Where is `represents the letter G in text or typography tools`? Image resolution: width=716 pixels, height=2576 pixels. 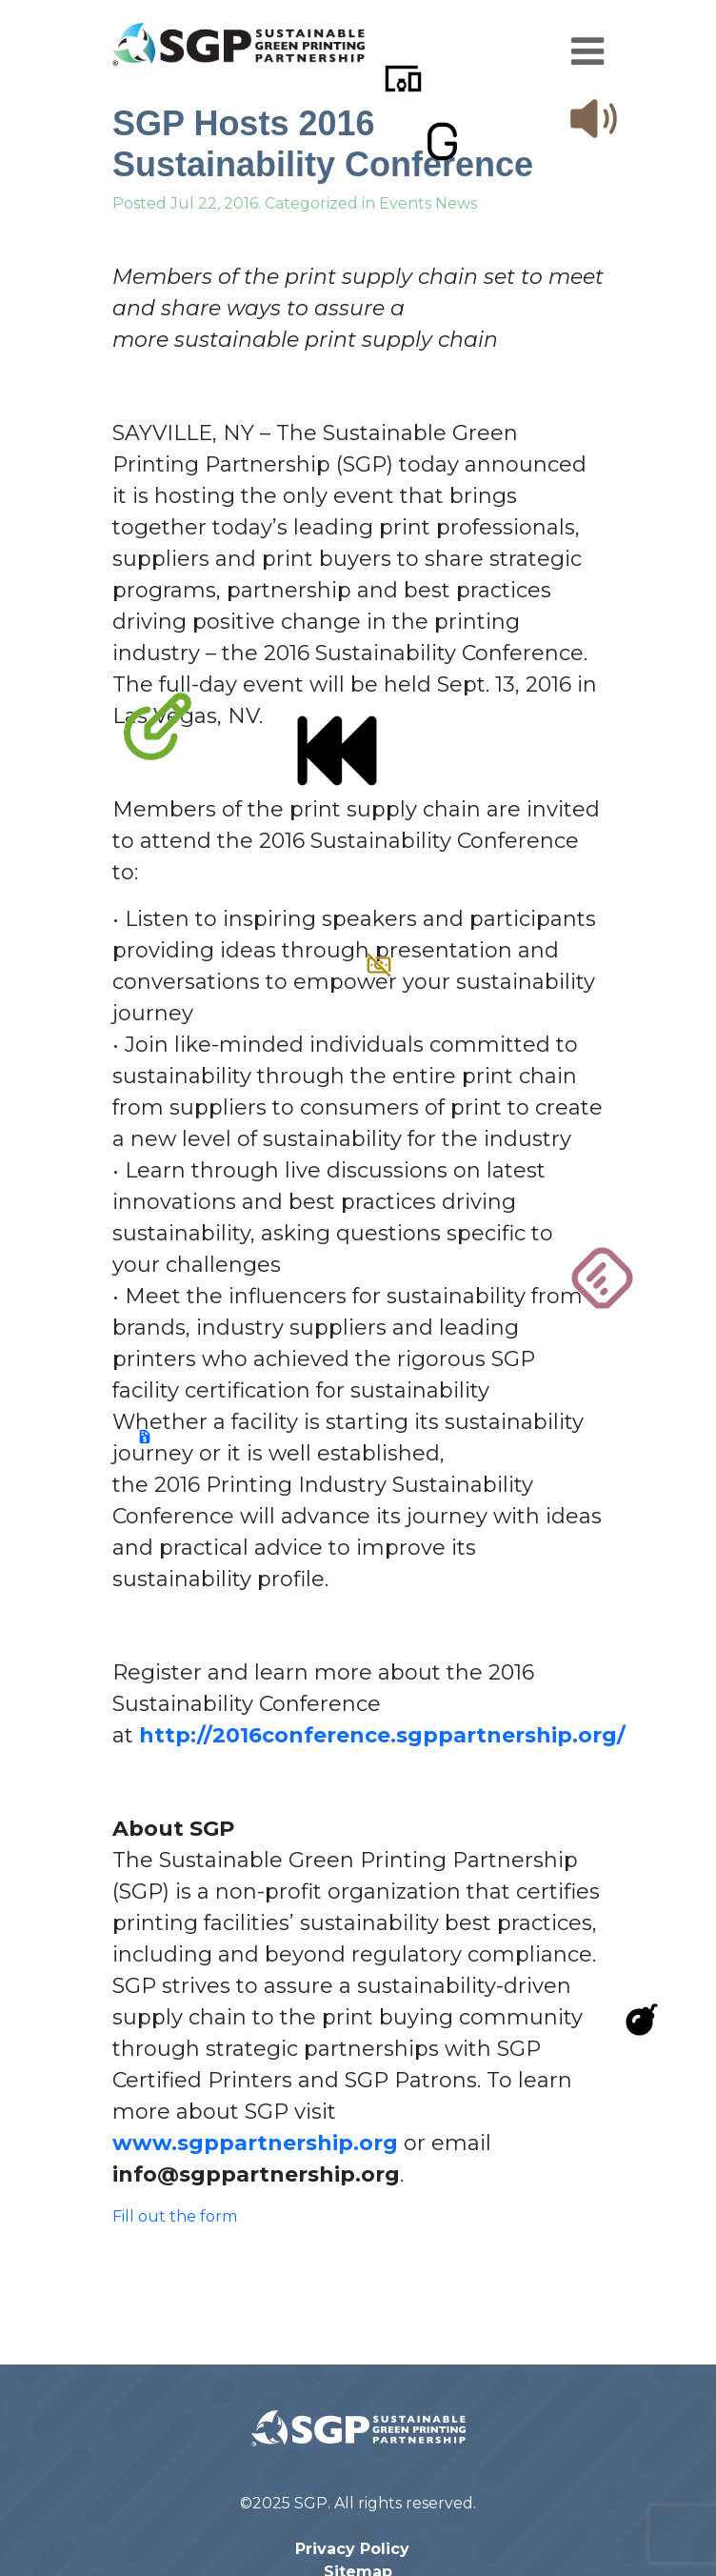 represents the letter G in text or typography tools is located at coordinates (442, 141).